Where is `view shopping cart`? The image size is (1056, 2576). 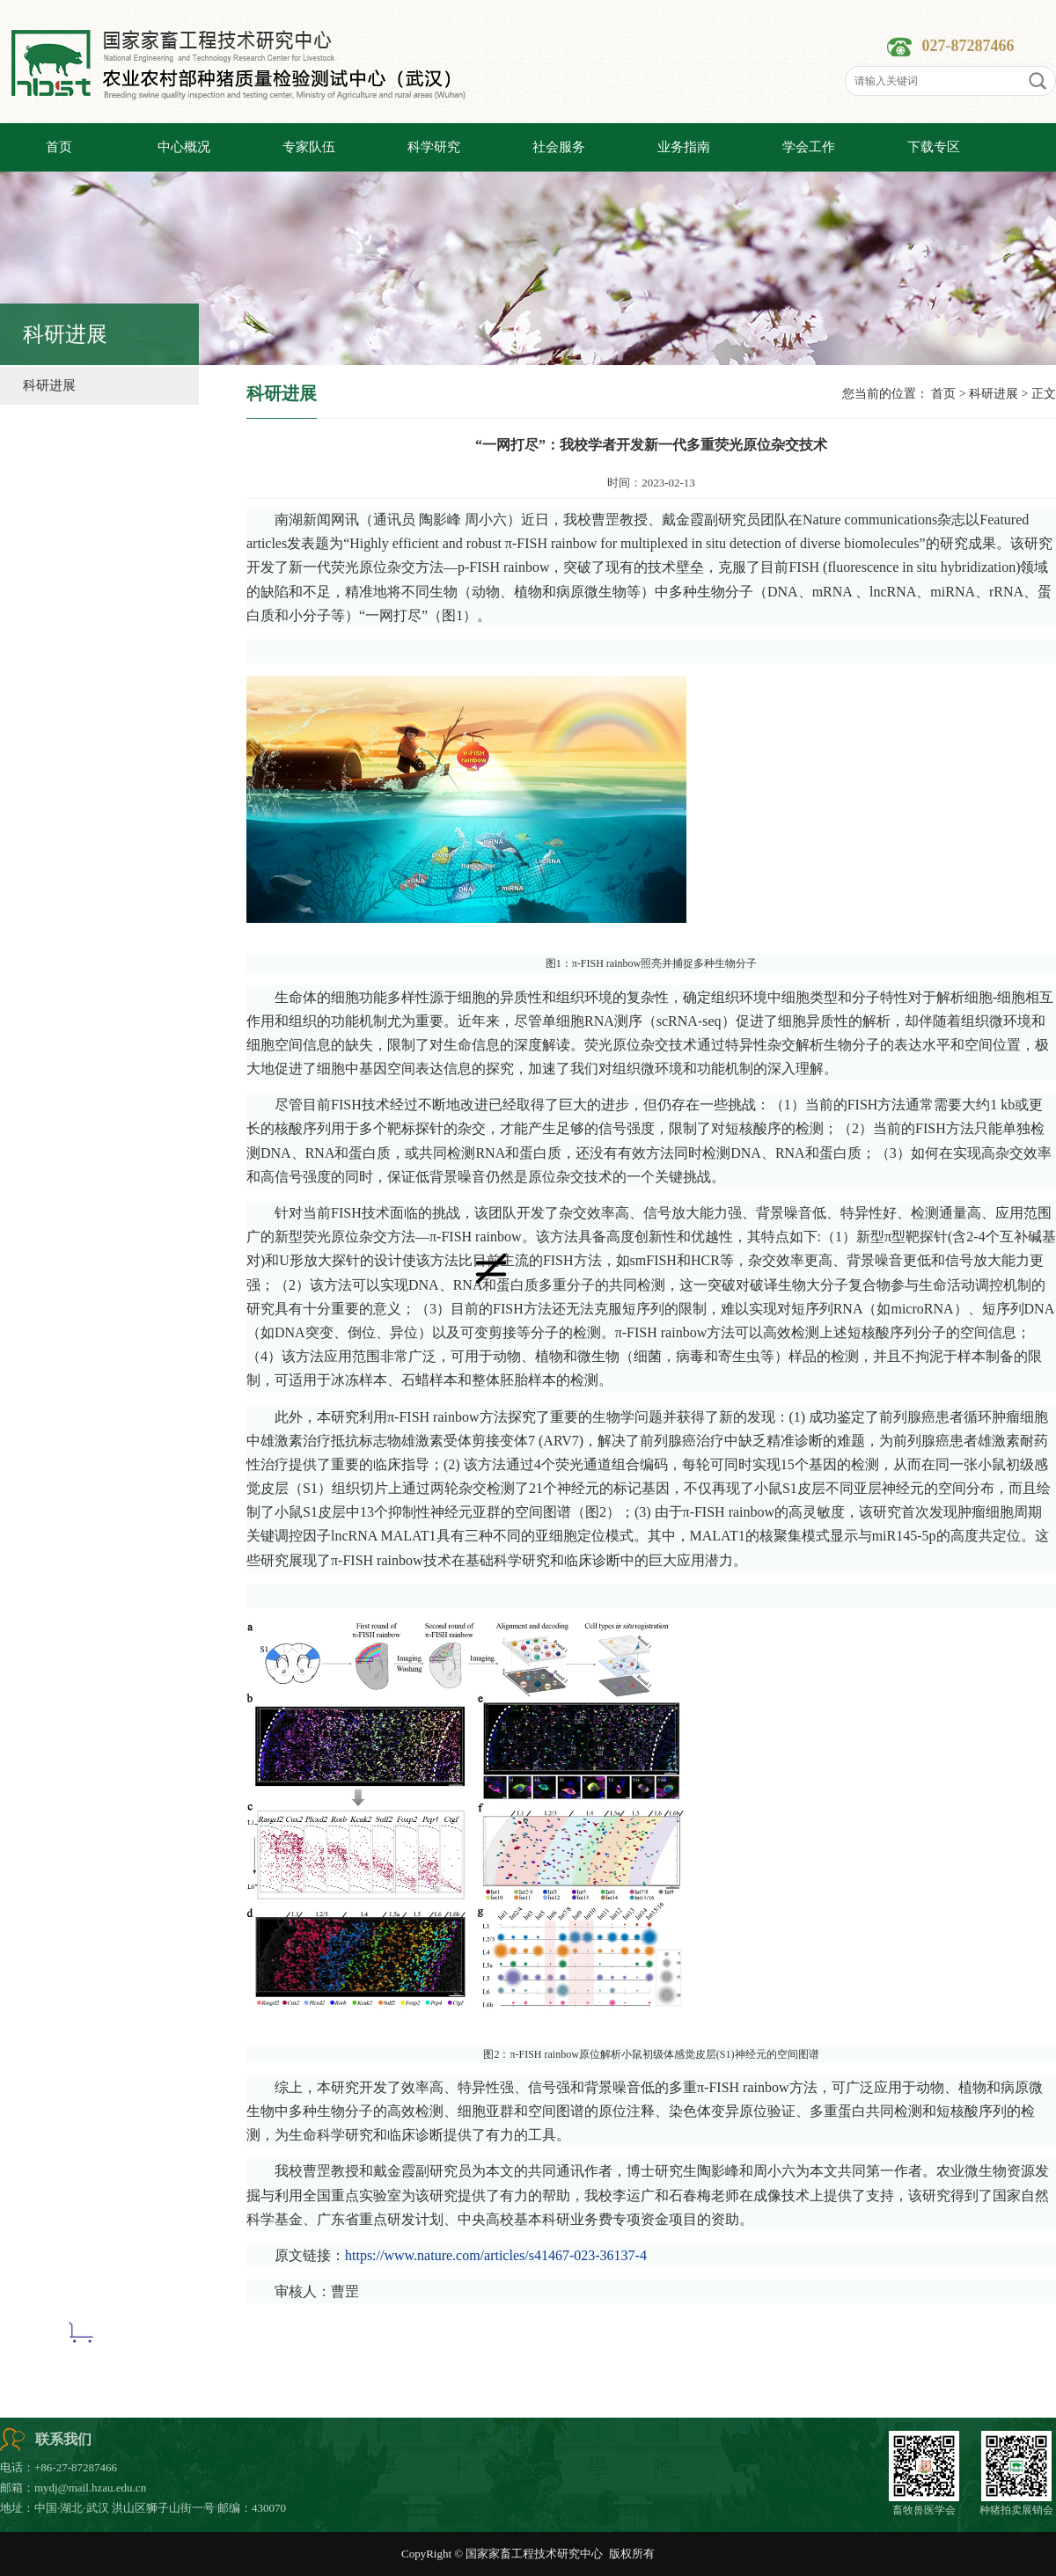 view shopping cart is located at coordinates (80, 2331).